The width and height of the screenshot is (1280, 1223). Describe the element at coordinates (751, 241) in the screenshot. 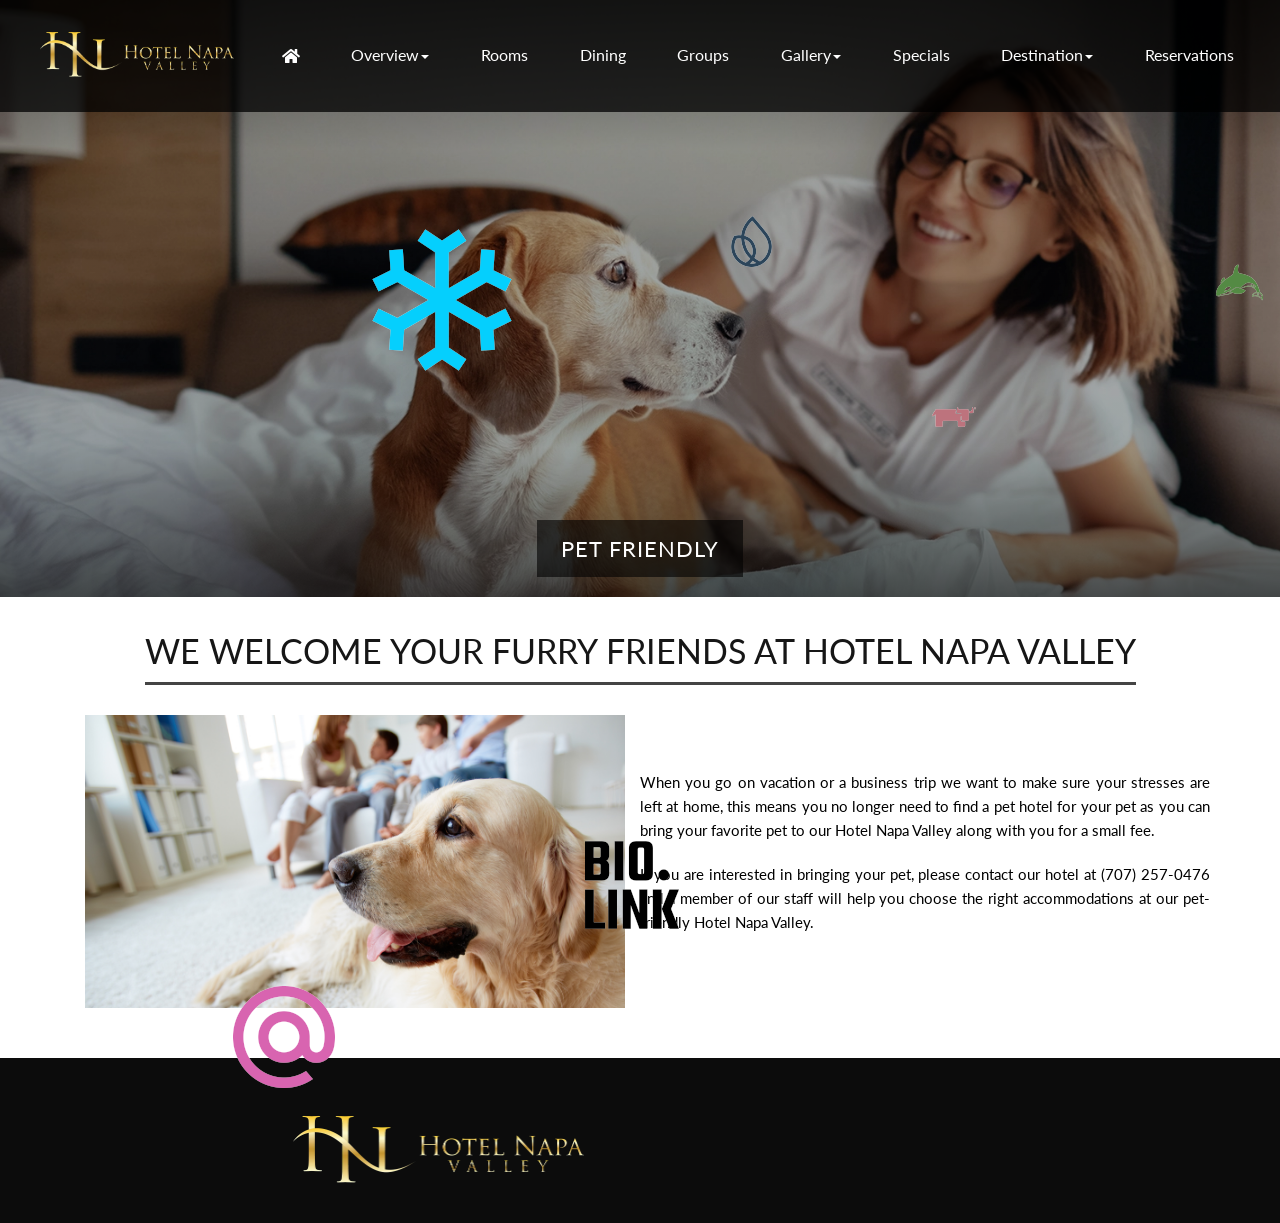

I see `access Firebase console or services` at that location.